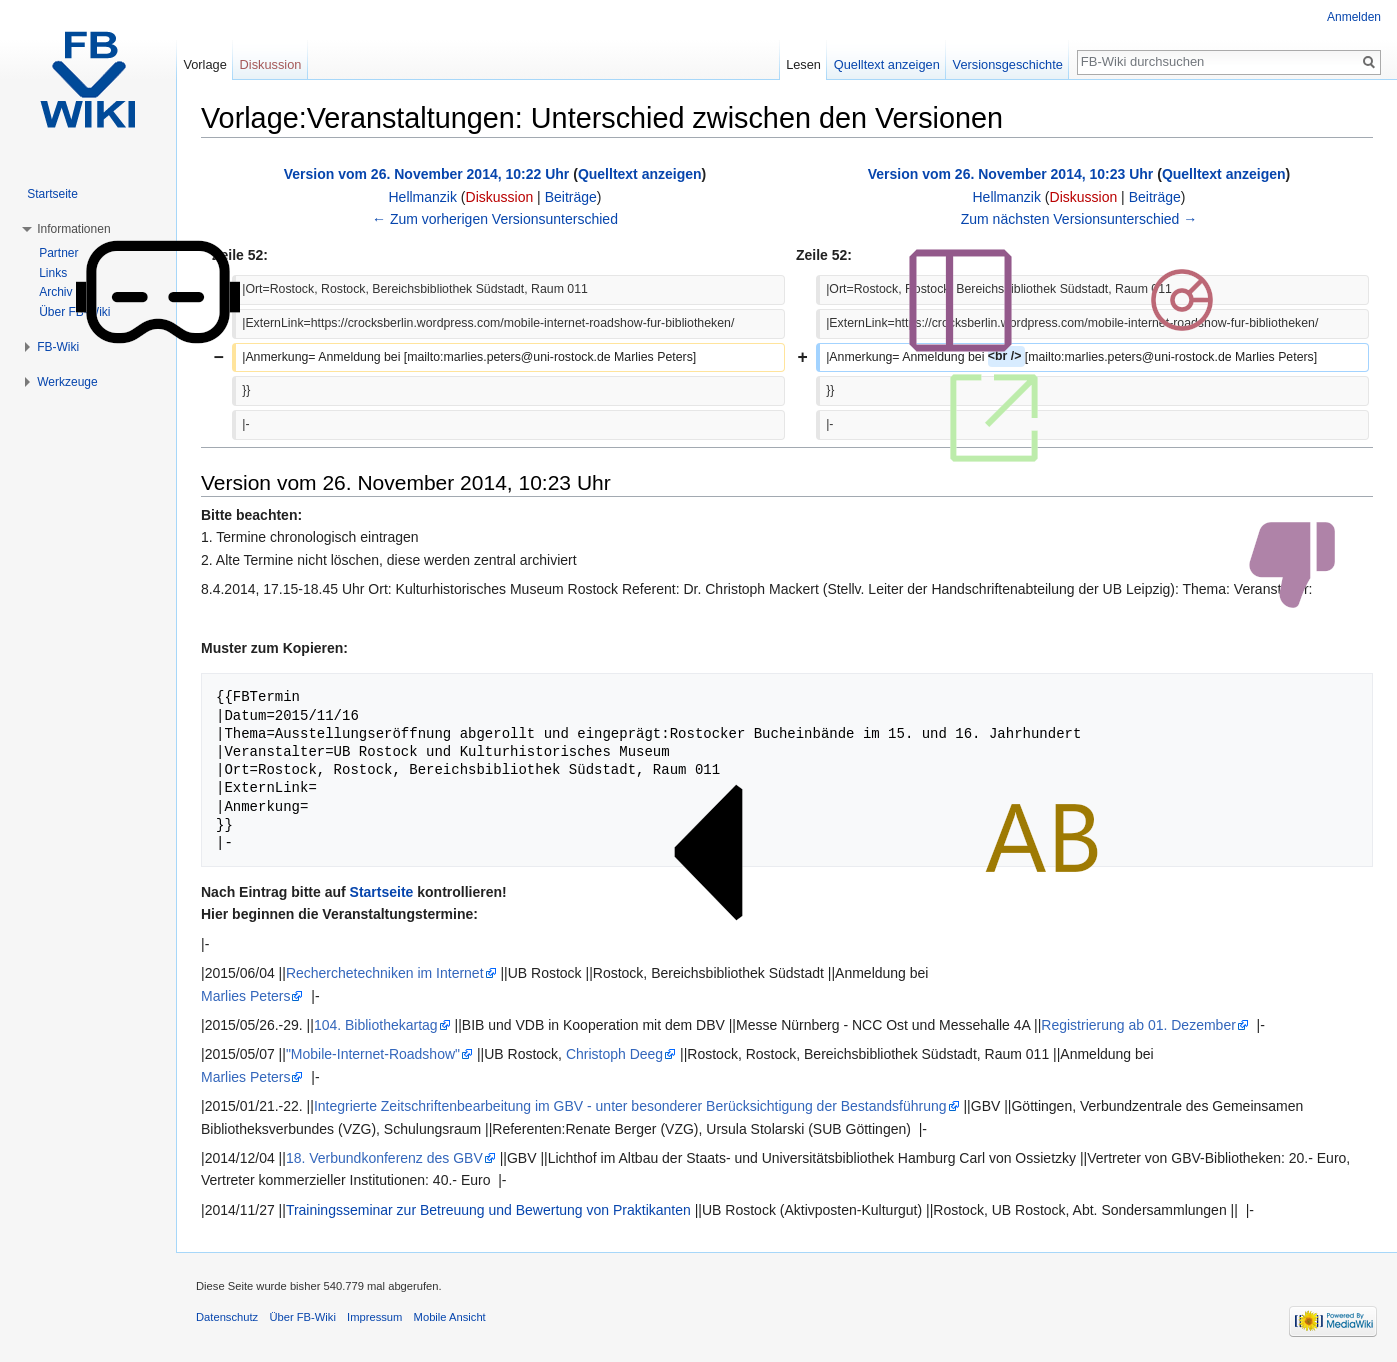 This screenshot has width=1397, height=1362. I want to click on dislike or downvote content, so click(1292, 565).